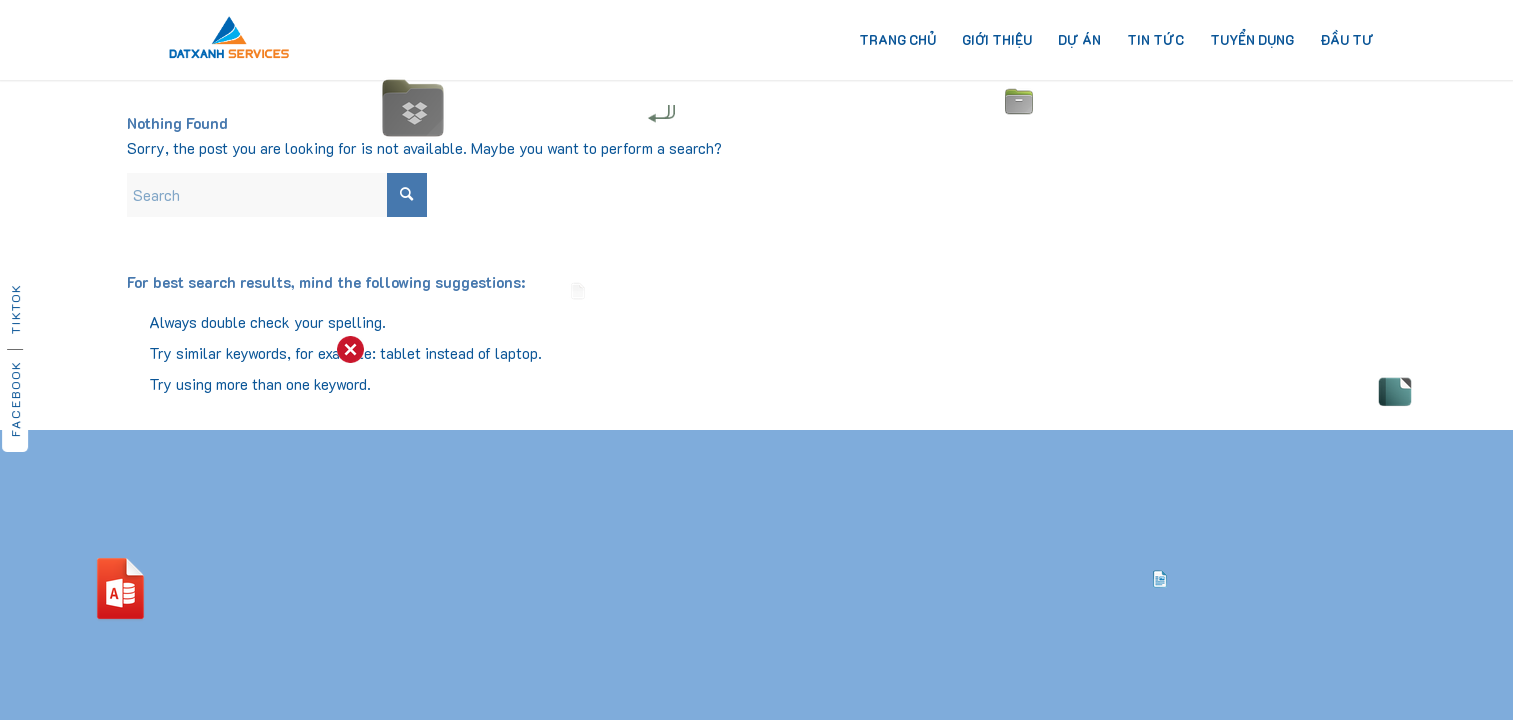 This screenshot has height=720, width=1513. I want to click on open an opendocument text template file, so click(1160, 579).